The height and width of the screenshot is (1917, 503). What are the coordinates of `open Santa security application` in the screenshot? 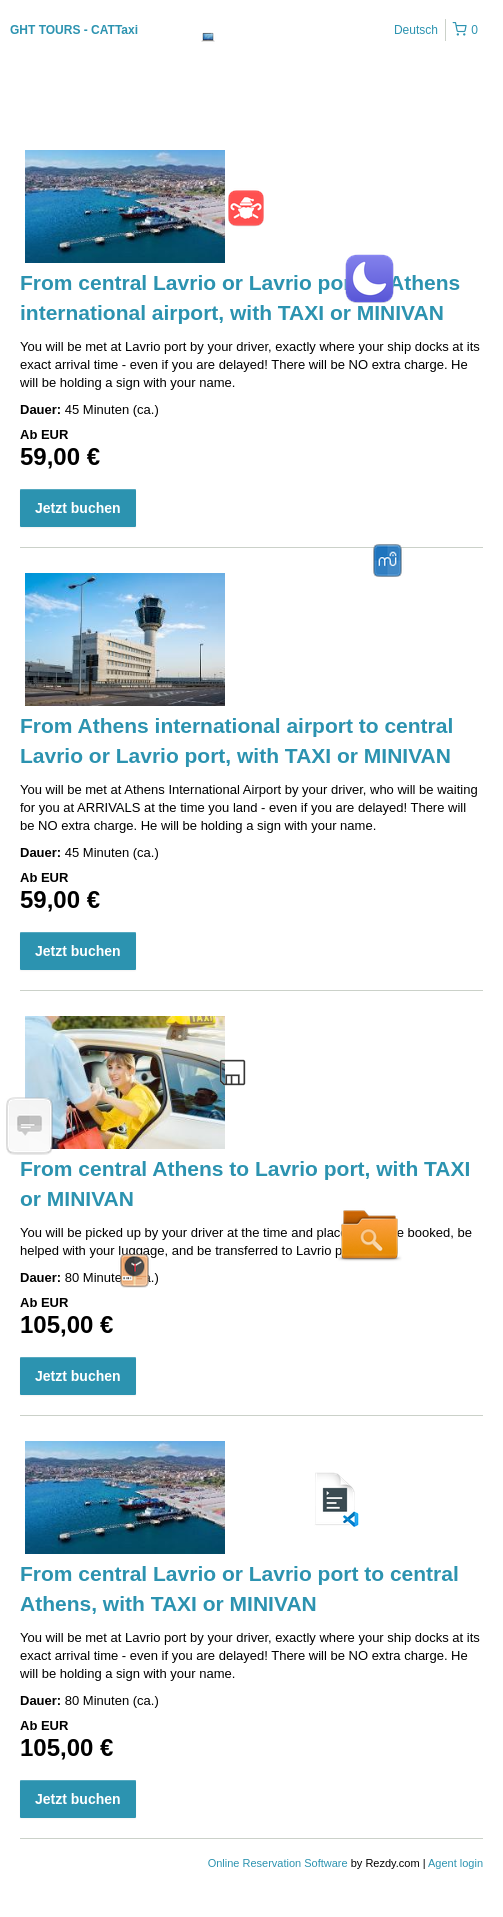 It's located at (246, 208).